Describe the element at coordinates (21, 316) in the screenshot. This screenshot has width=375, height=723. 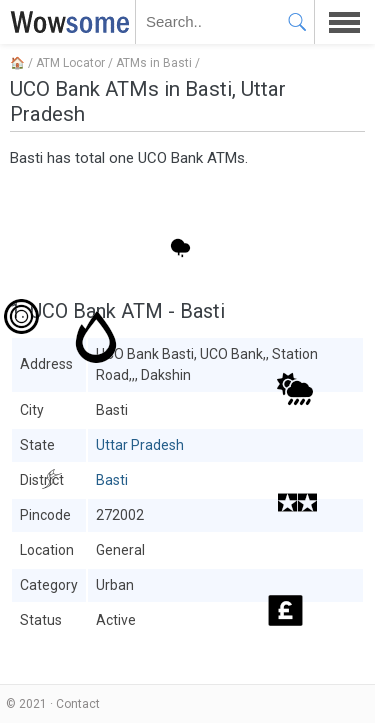
I see `open zen browser` at that location.